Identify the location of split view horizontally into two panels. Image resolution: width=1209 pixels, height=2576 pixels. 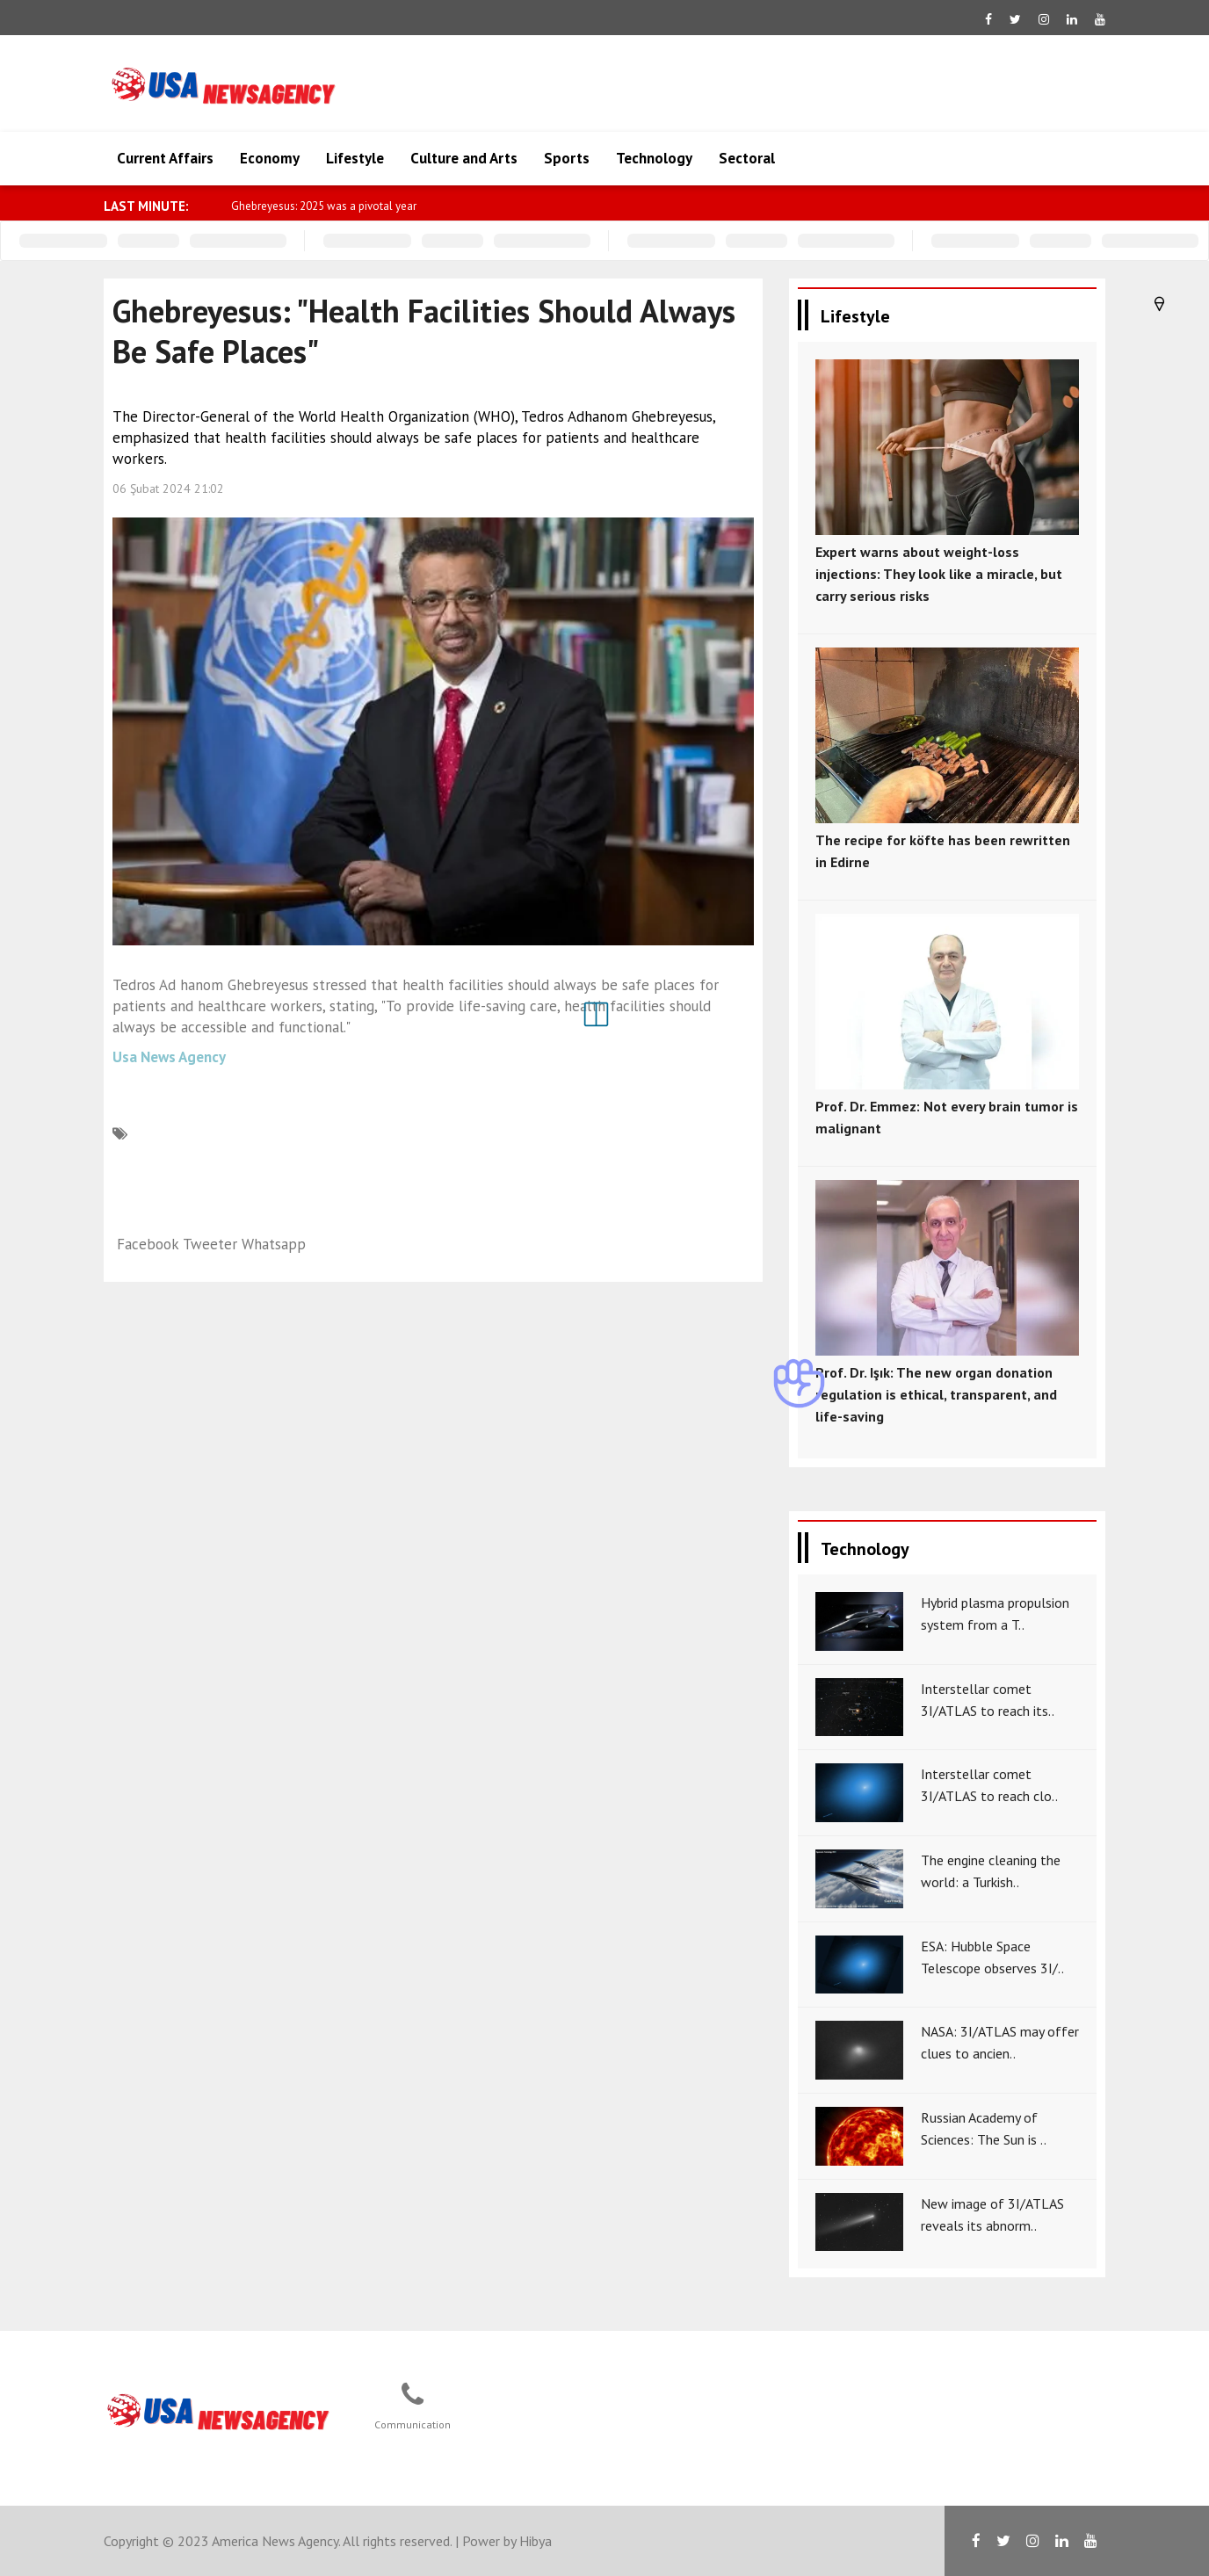
(596, 1014).